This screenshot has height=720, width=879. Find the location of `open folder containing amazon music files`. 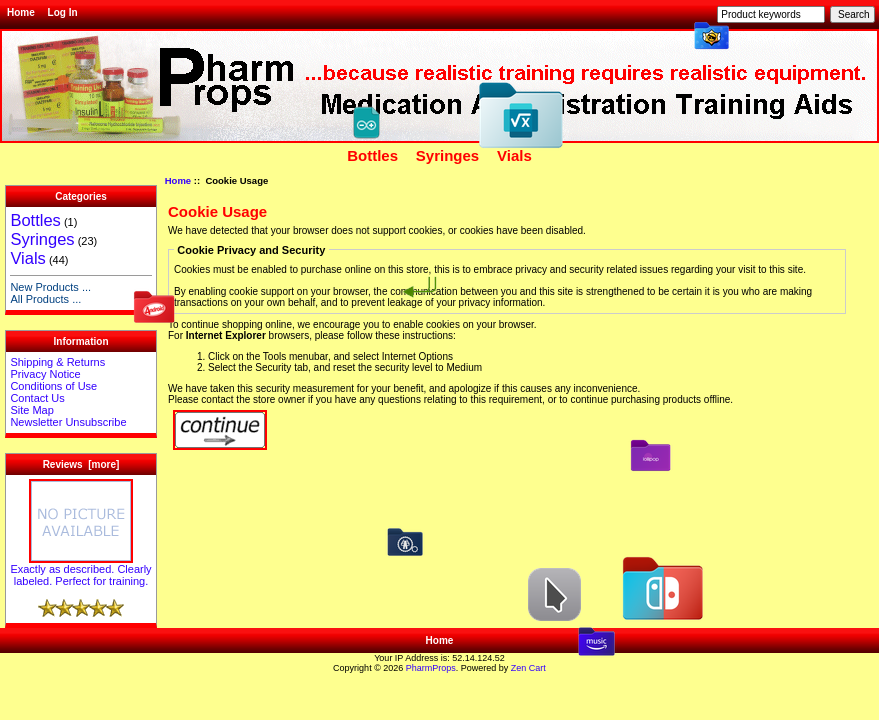

open folder containing amazon music files is located at coordinates (596, 642).